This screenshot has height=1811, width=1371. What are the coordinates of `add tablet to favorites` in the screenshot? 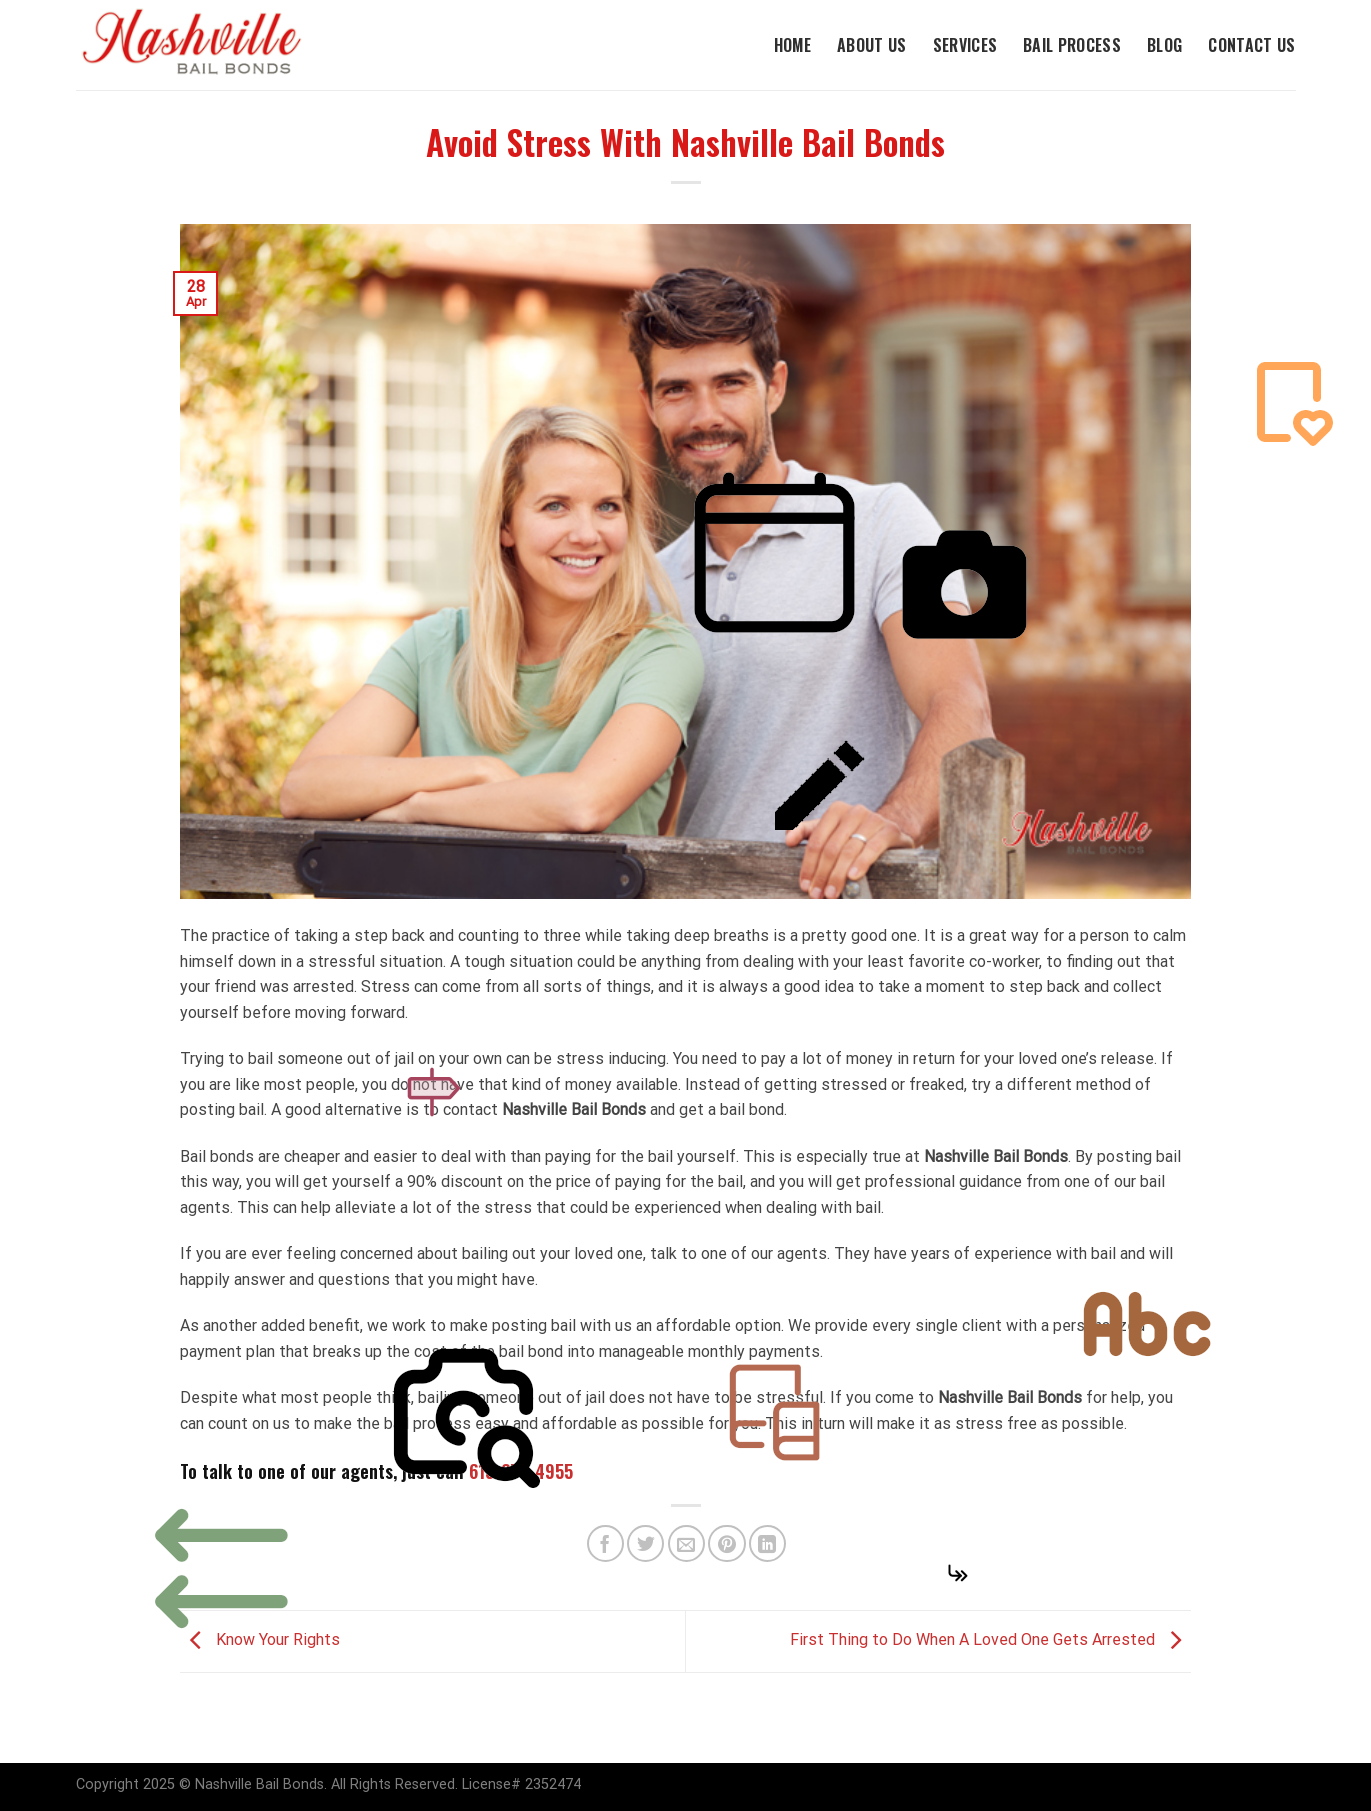 It's located at (1289, 402).